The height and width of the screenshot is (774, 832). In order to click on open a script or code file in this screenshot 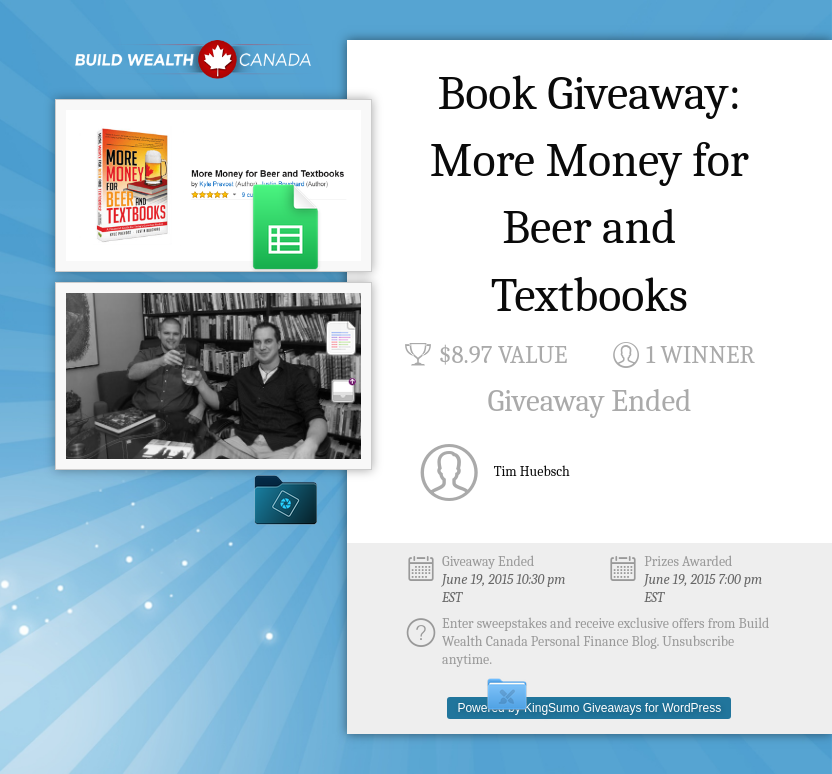, I will do `click(341, 338)`.